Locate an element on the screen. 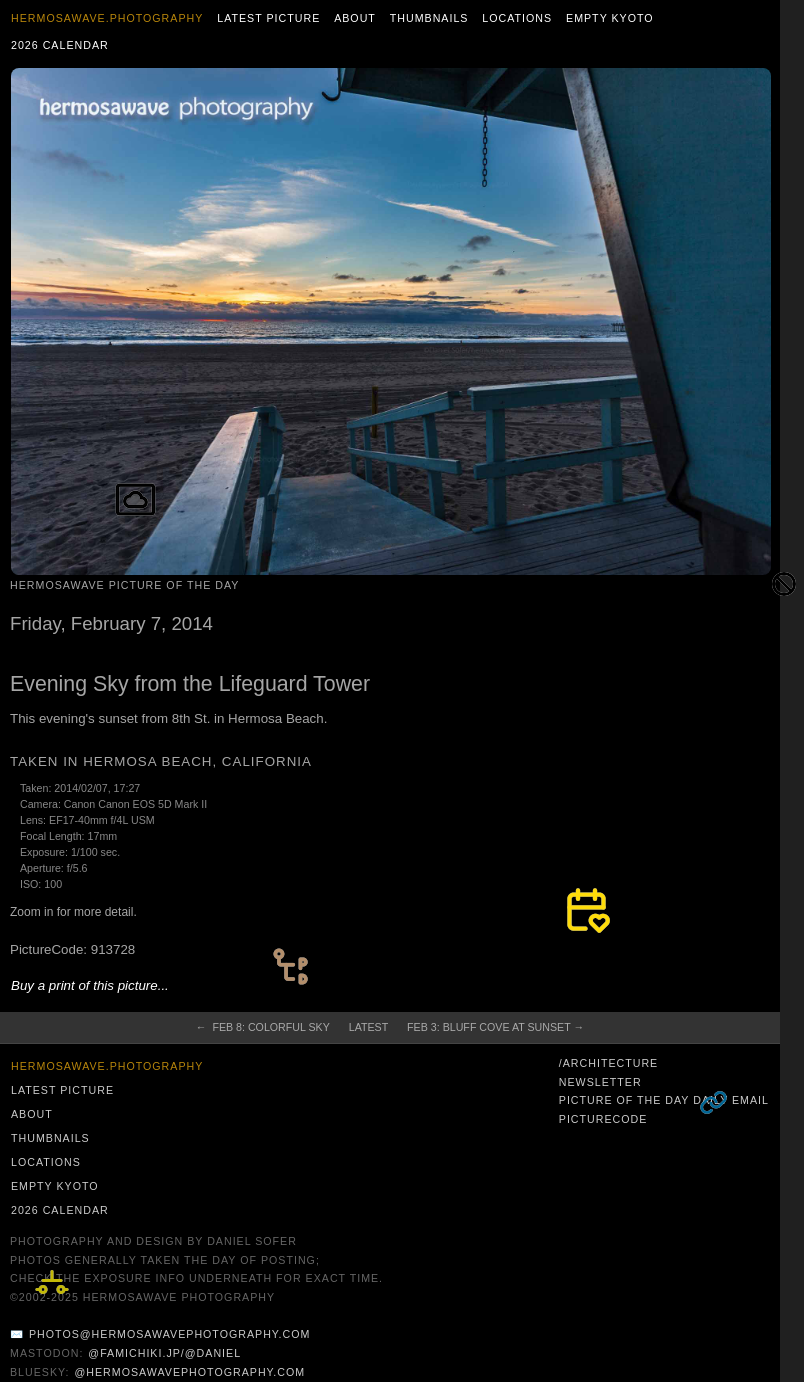 The height and width of the screenshot is (1382, 804). access daydream or screensaver settings is located at coordinates (135, 499).